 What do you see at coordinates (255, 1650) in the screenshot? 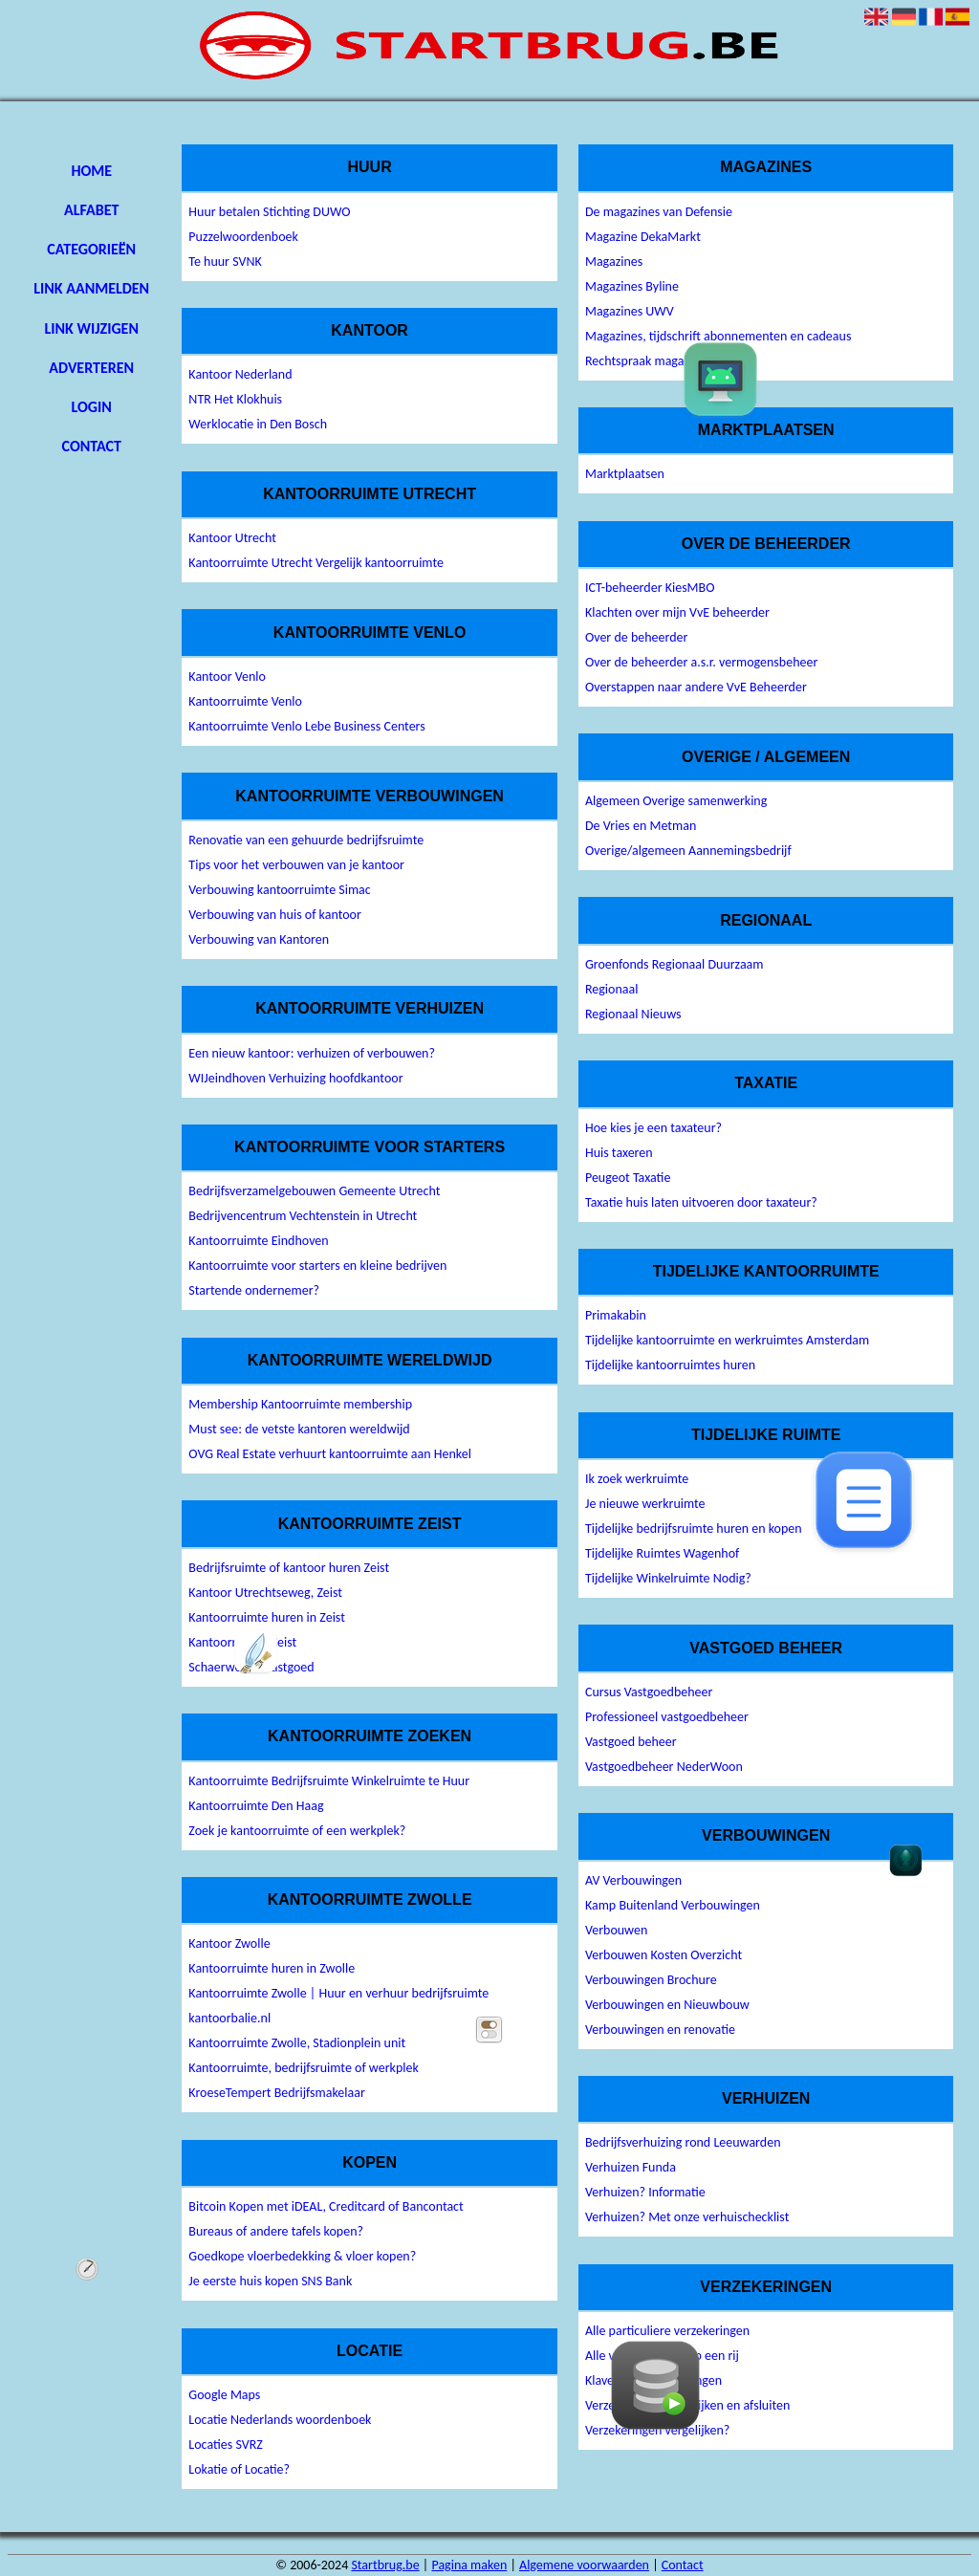
I see `open vara text editor app` at bounding box center [255, 1650].